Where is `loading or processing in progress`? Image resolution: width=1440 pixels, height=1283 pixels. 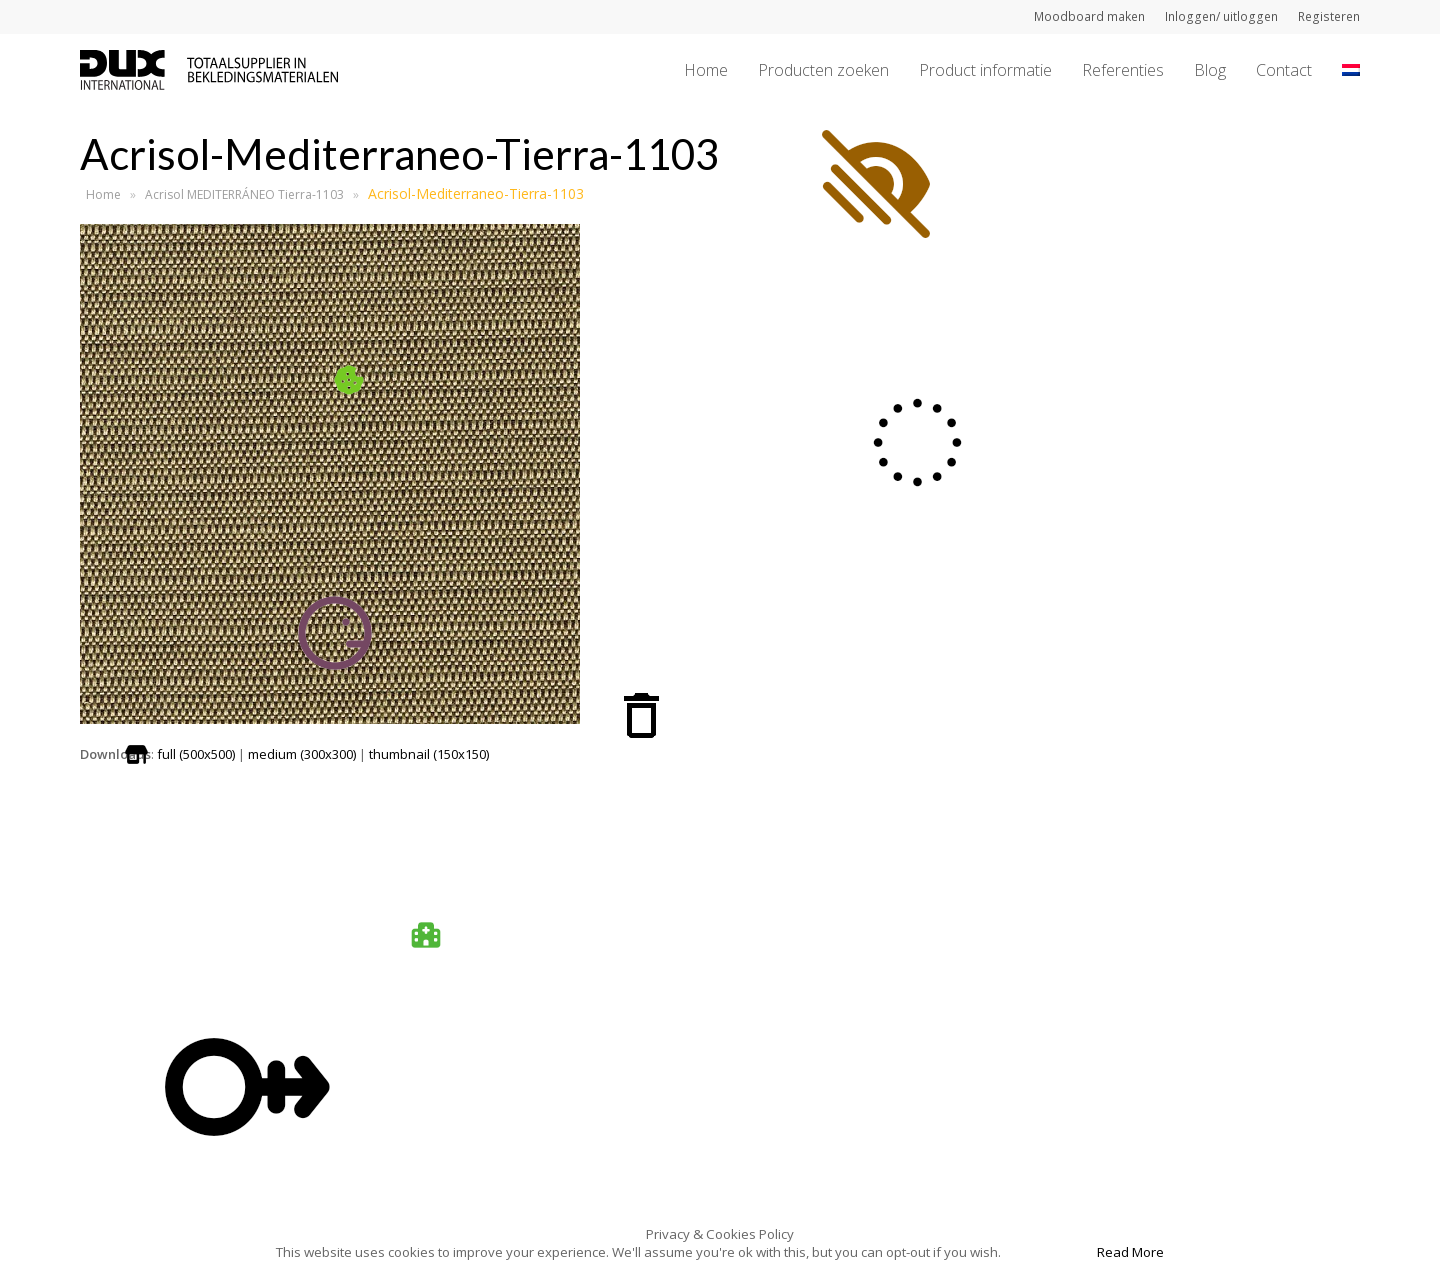
loading or processing in progress is located at coordinates (917, 442).